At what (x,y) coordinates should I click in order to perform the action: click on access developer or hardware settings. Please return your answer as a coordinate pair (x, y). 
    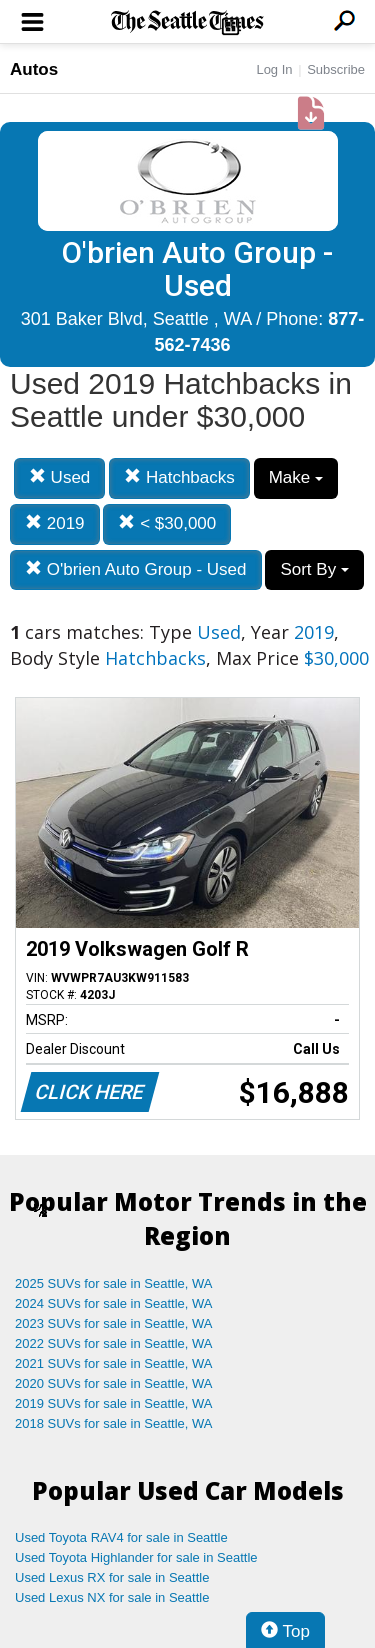
    Looking at the image, I should click on (231, 26).